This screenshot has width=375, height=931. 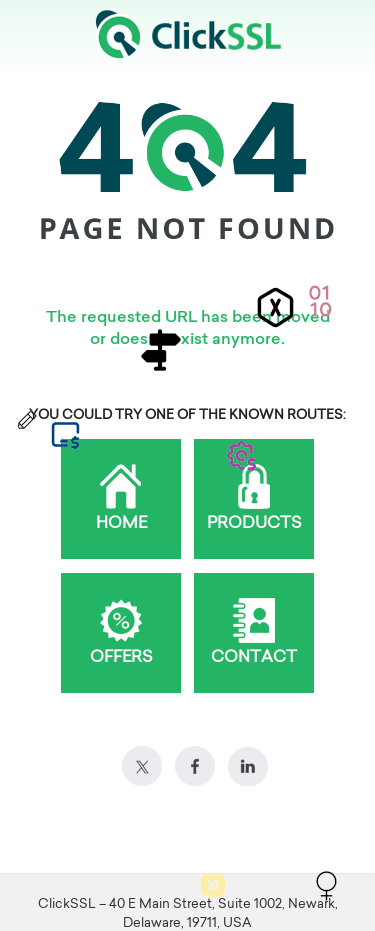 What do you see at coordinates (65, 434) in the screenshot?
I see `access tablet payment or billing settings` at bounding box center [65, 434].